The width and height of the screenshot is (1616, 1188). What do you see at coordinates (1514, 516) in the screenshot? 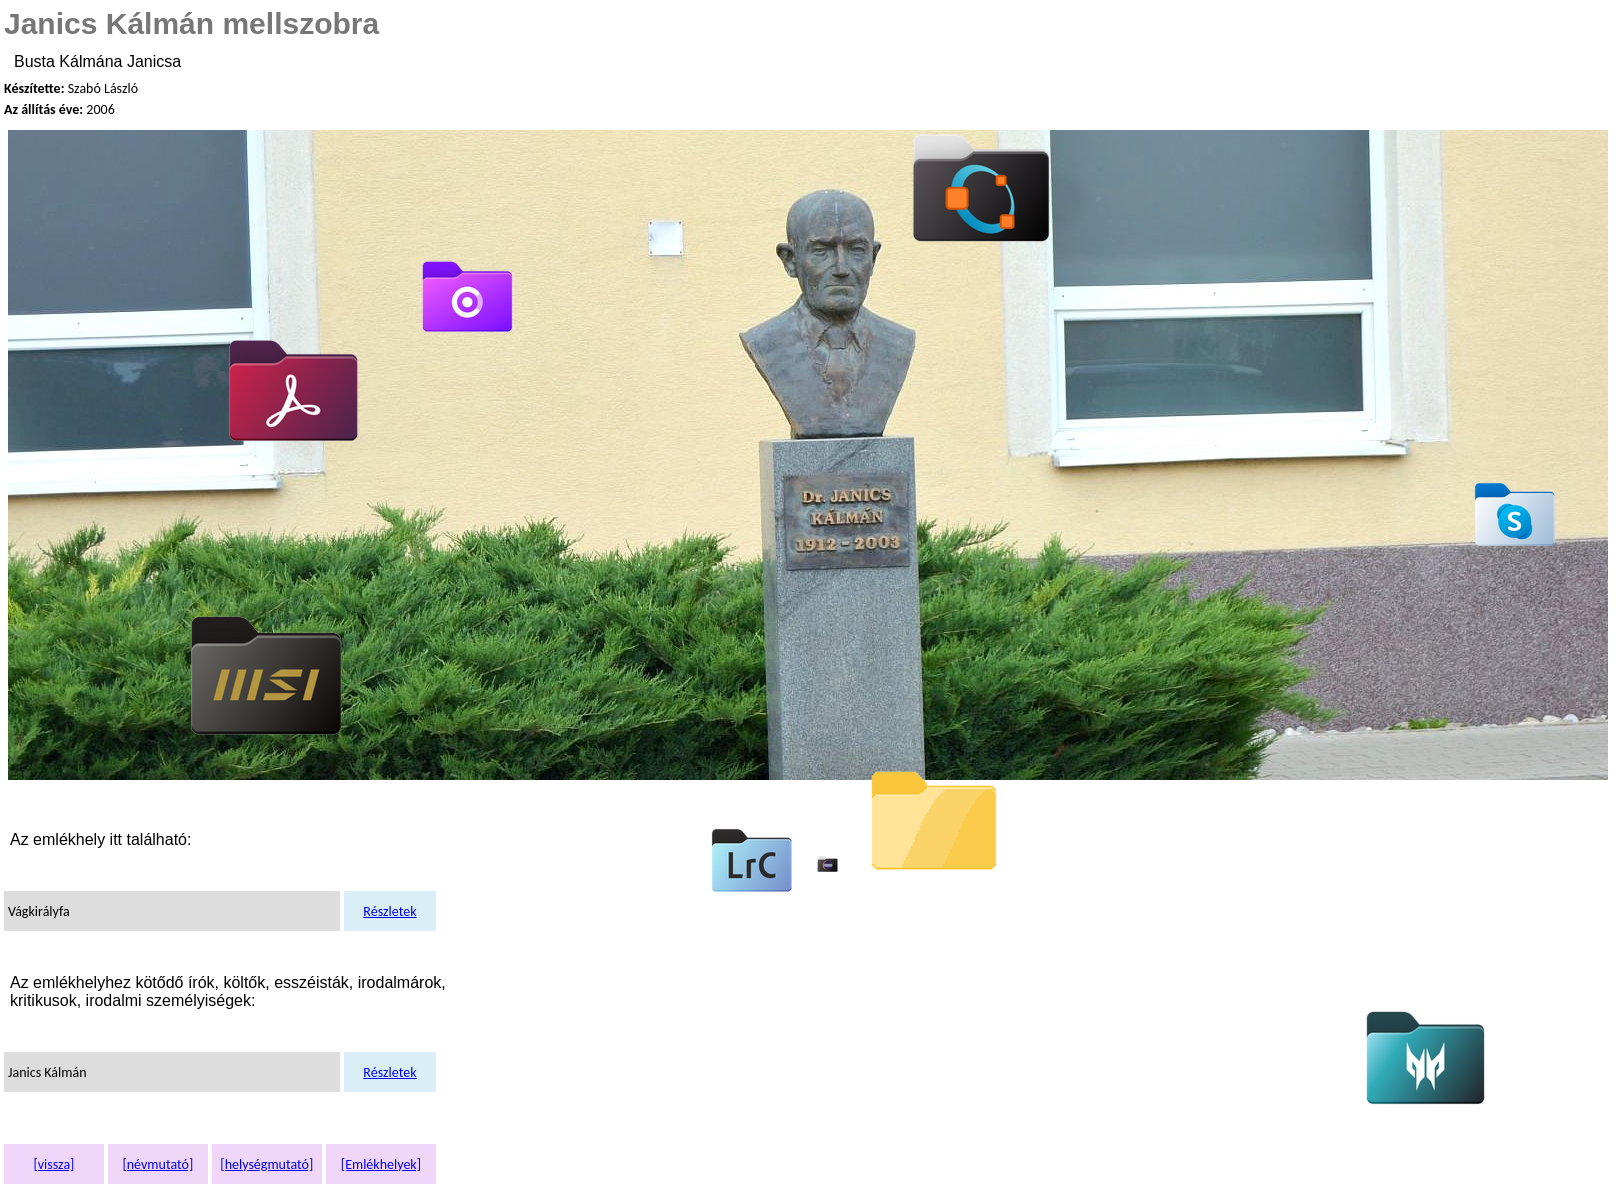
I see `open folder containing Skype files` at bounding box center [1514, 516].